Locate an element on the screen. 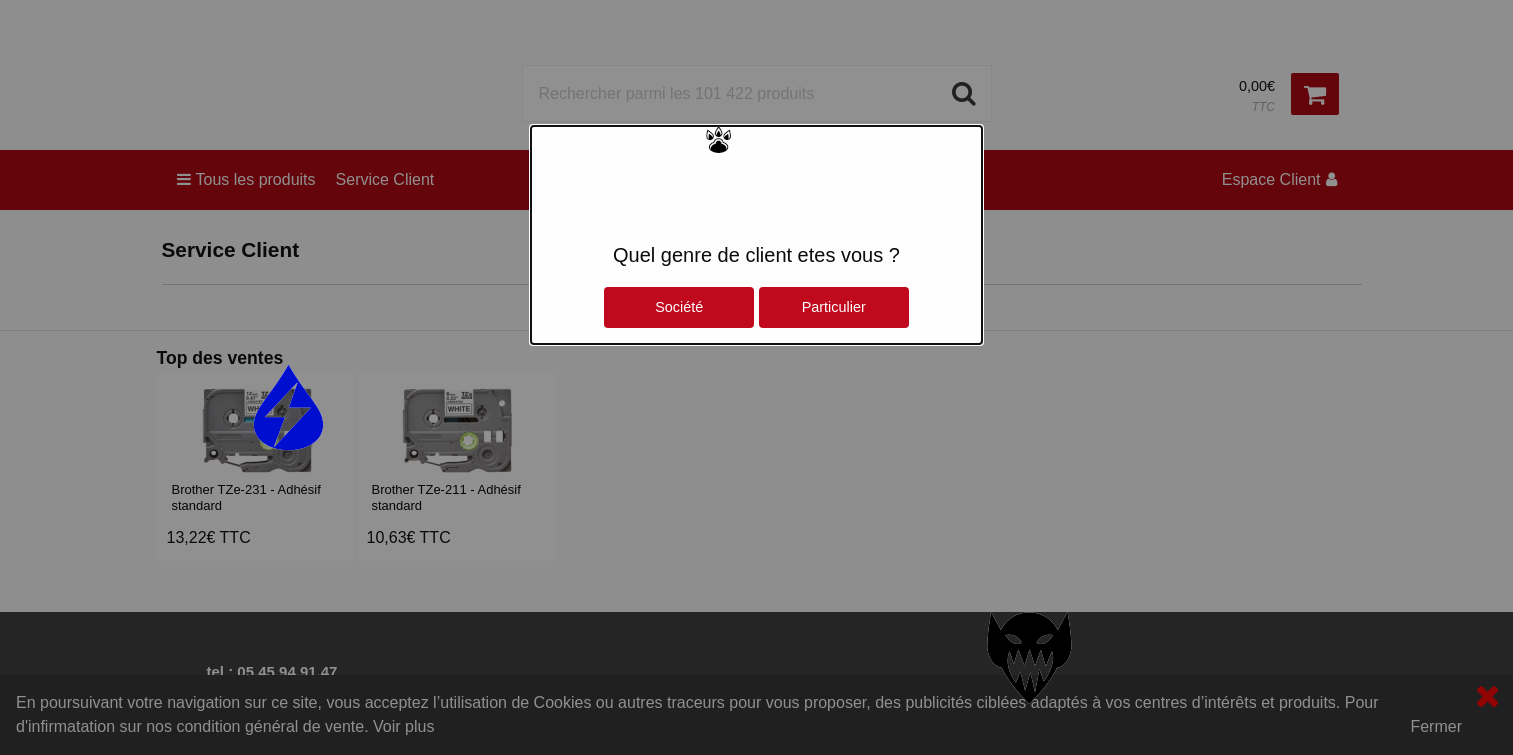  access pet-related features or settings is located at coordinates (718, 139).